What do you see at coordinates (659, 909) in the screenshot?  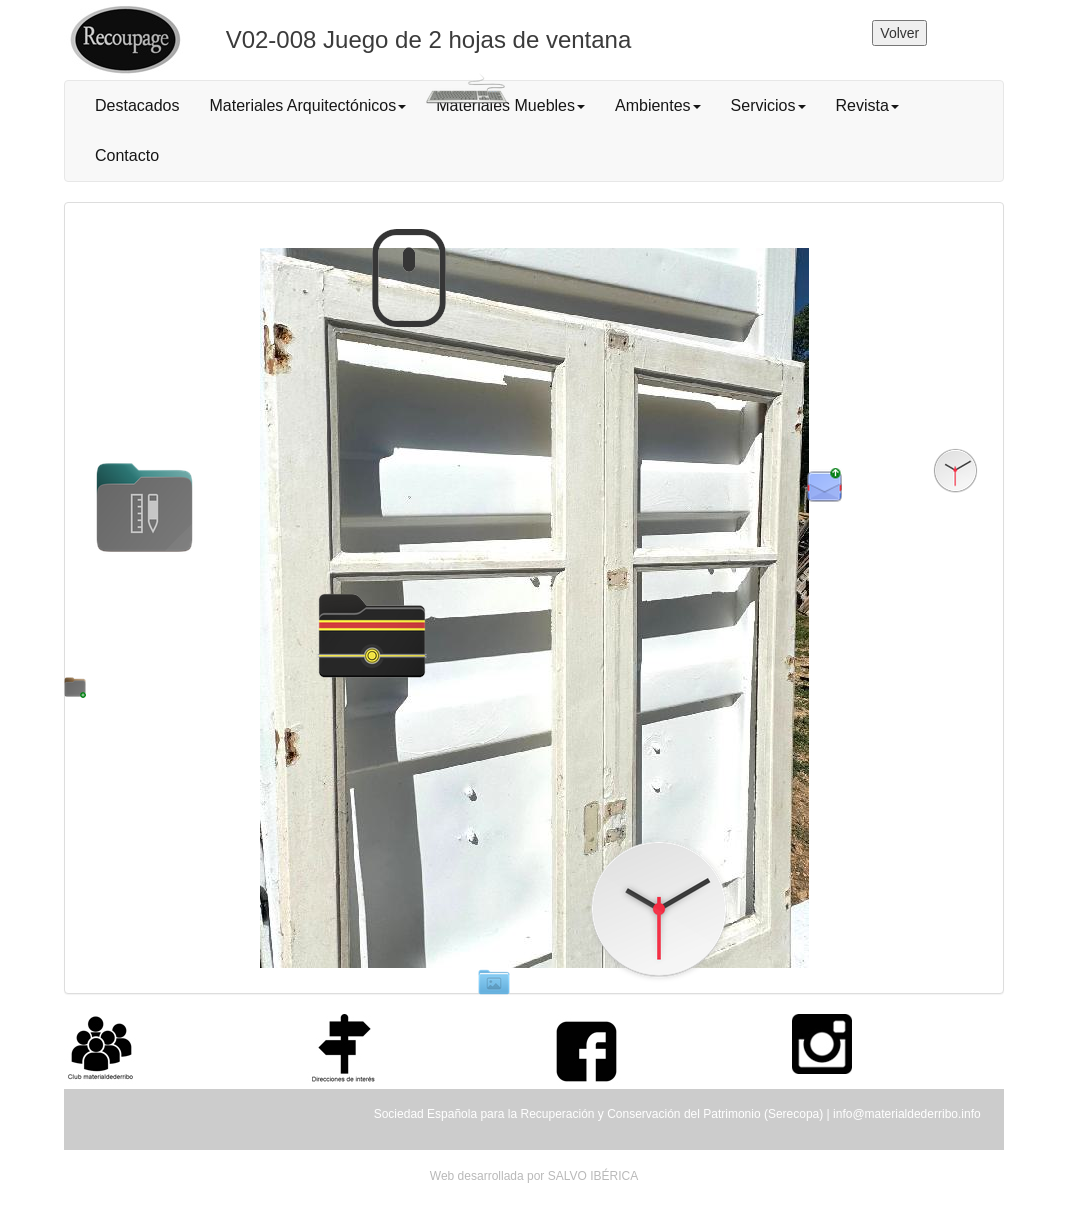 I see `open recently accessed documents` at bounding box center [659, 909].